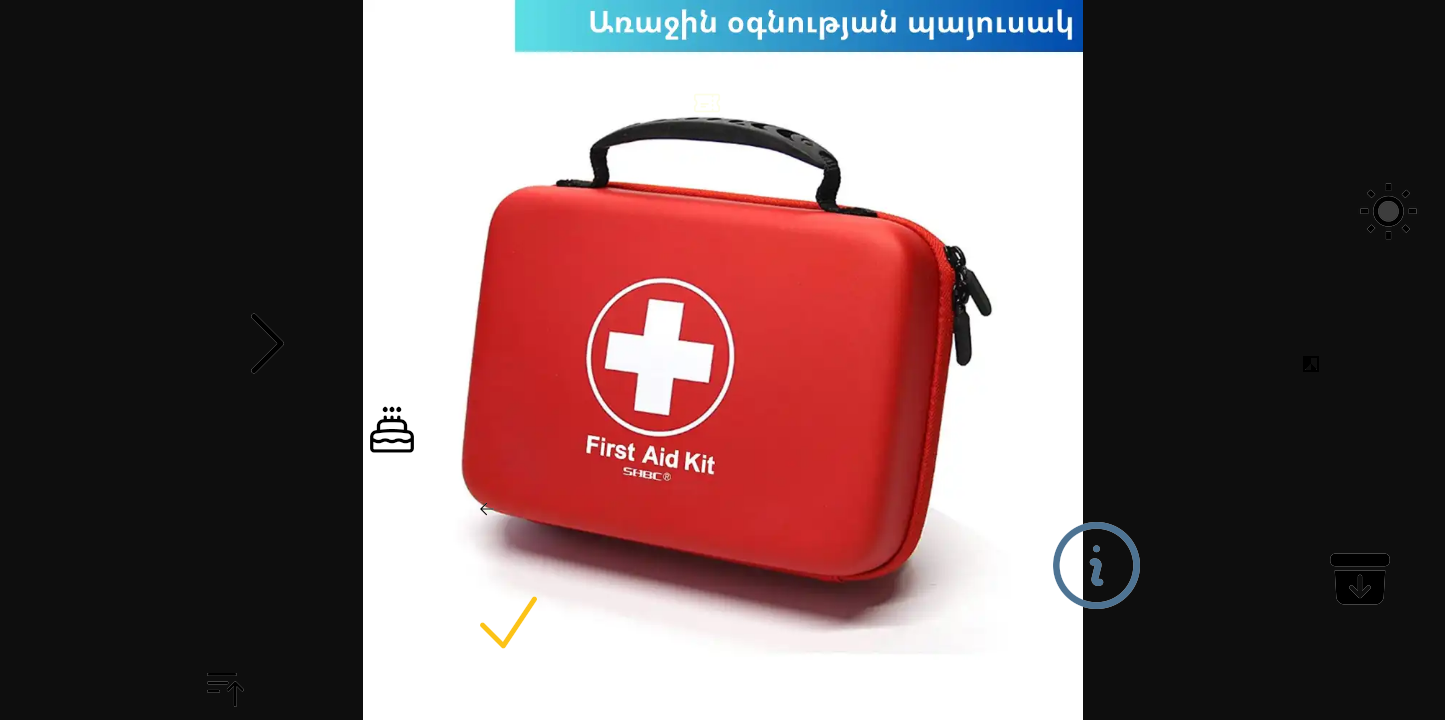 This screenshot has height=720, width=1445. What do you see at coordinates (267, 343) in the screenshot?
I see `navigate to the next item or page` at bounding box center [267, 343].